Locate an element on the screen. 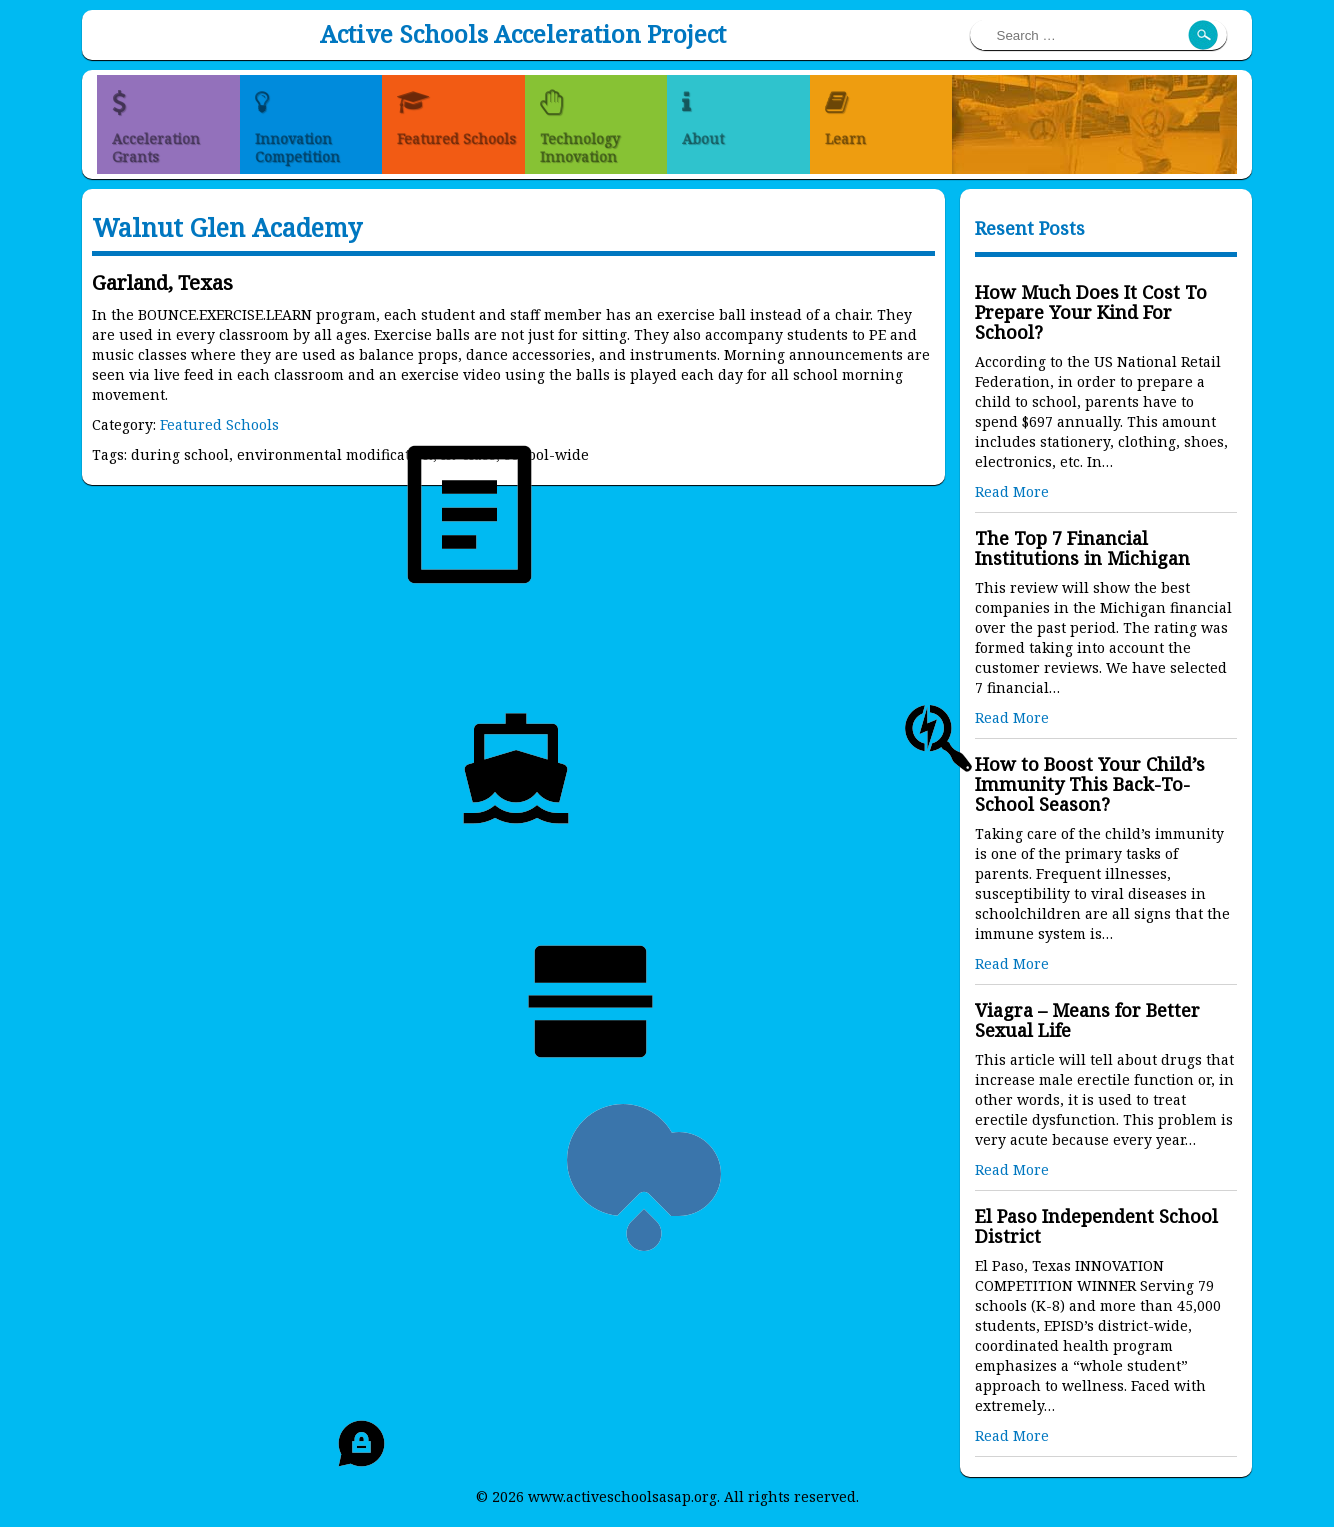  scan a QR code is located at coordinates (590, 1001).